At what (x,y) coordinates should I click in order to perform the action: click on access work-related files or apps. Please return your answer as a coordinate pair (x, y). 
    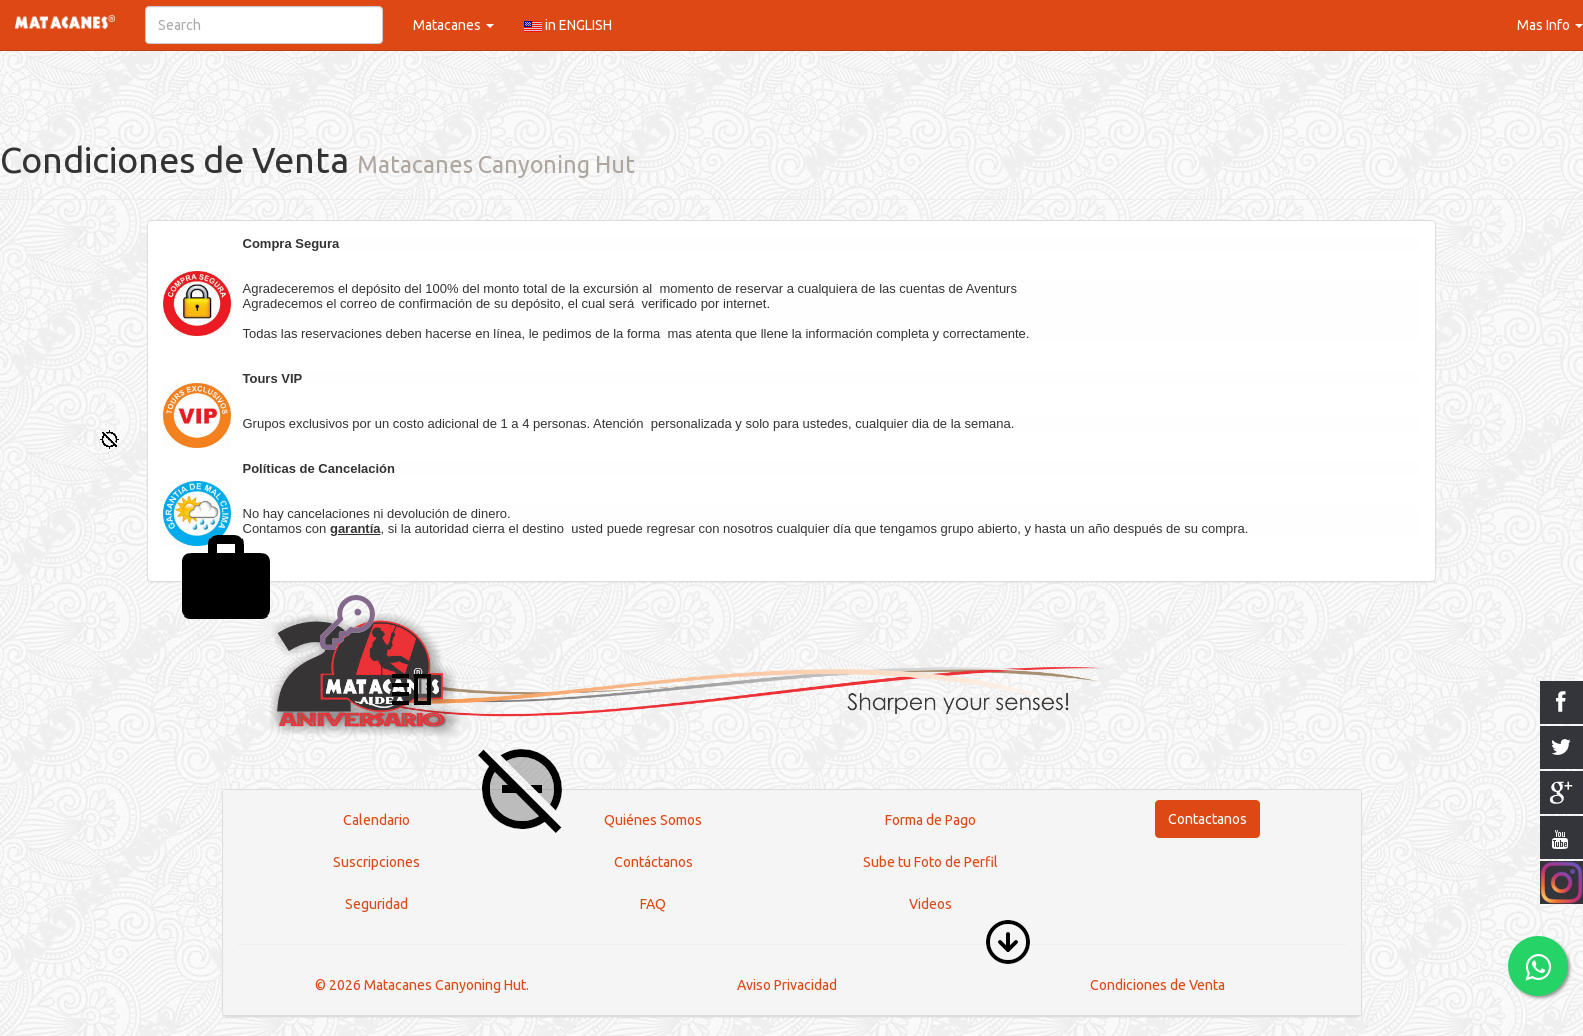
    Looking at the image, I should click on (226, 579).